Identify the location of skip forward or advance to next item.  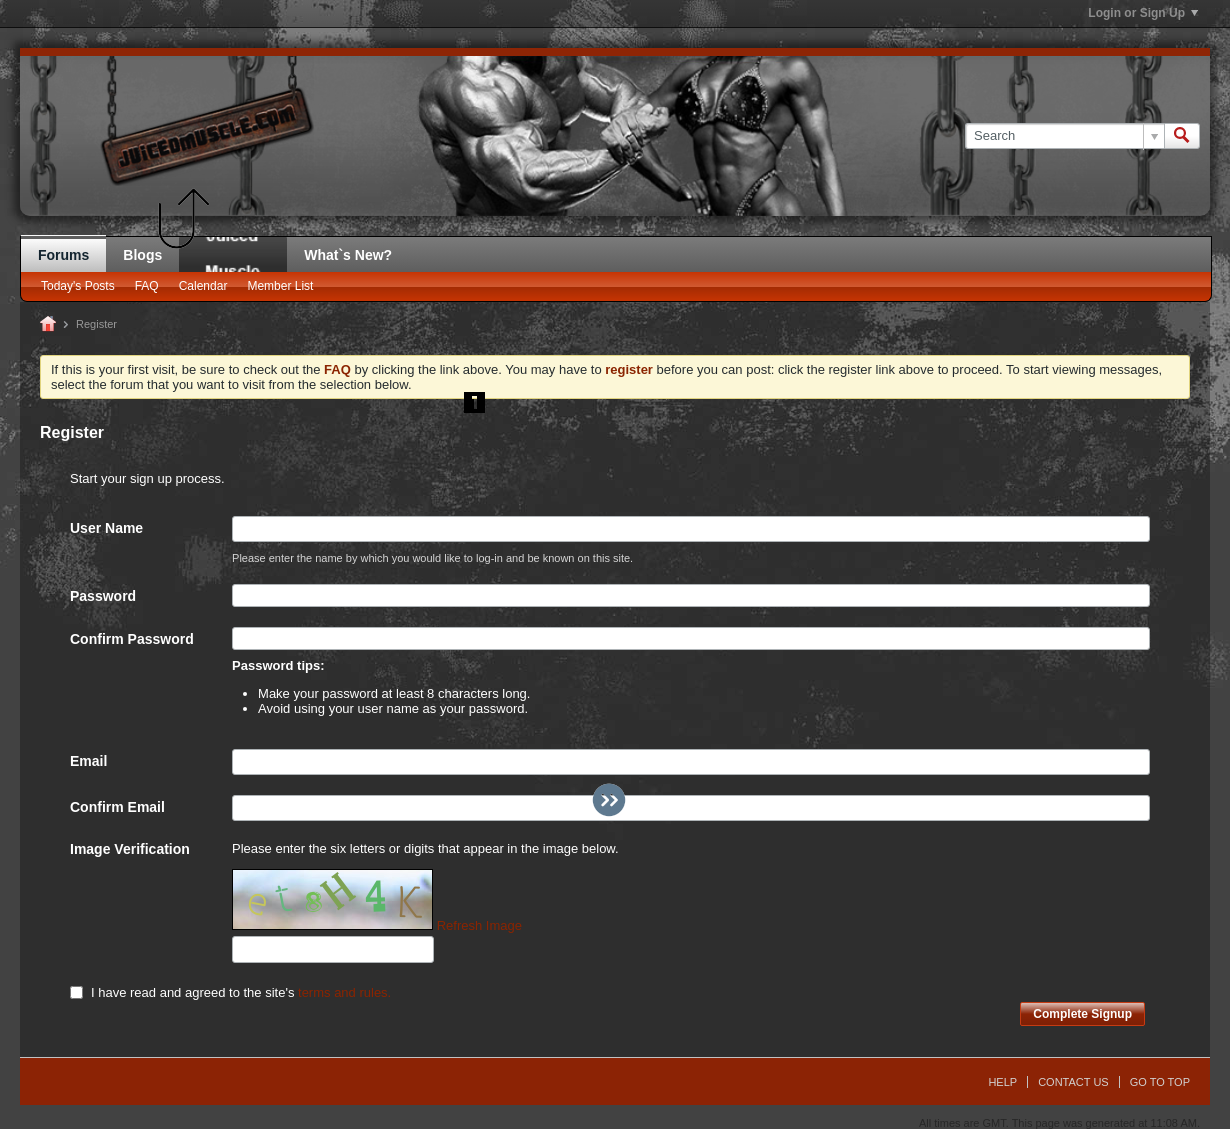
(609, 800).